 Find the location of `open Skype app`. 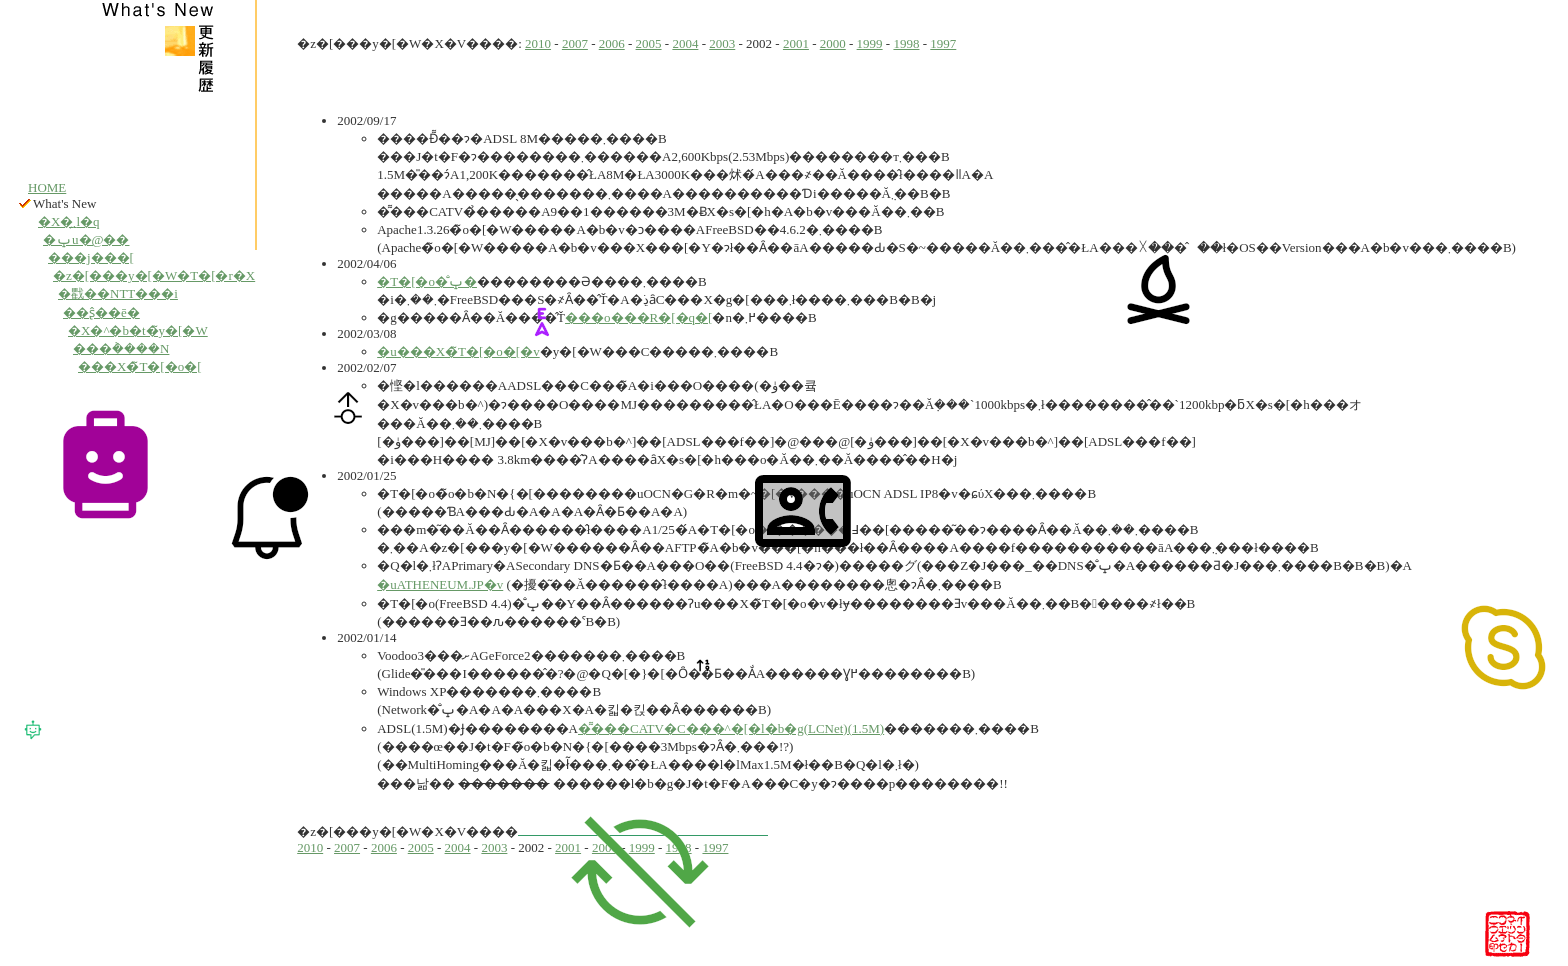

open Skype app is located at coordinates (1503, 647).